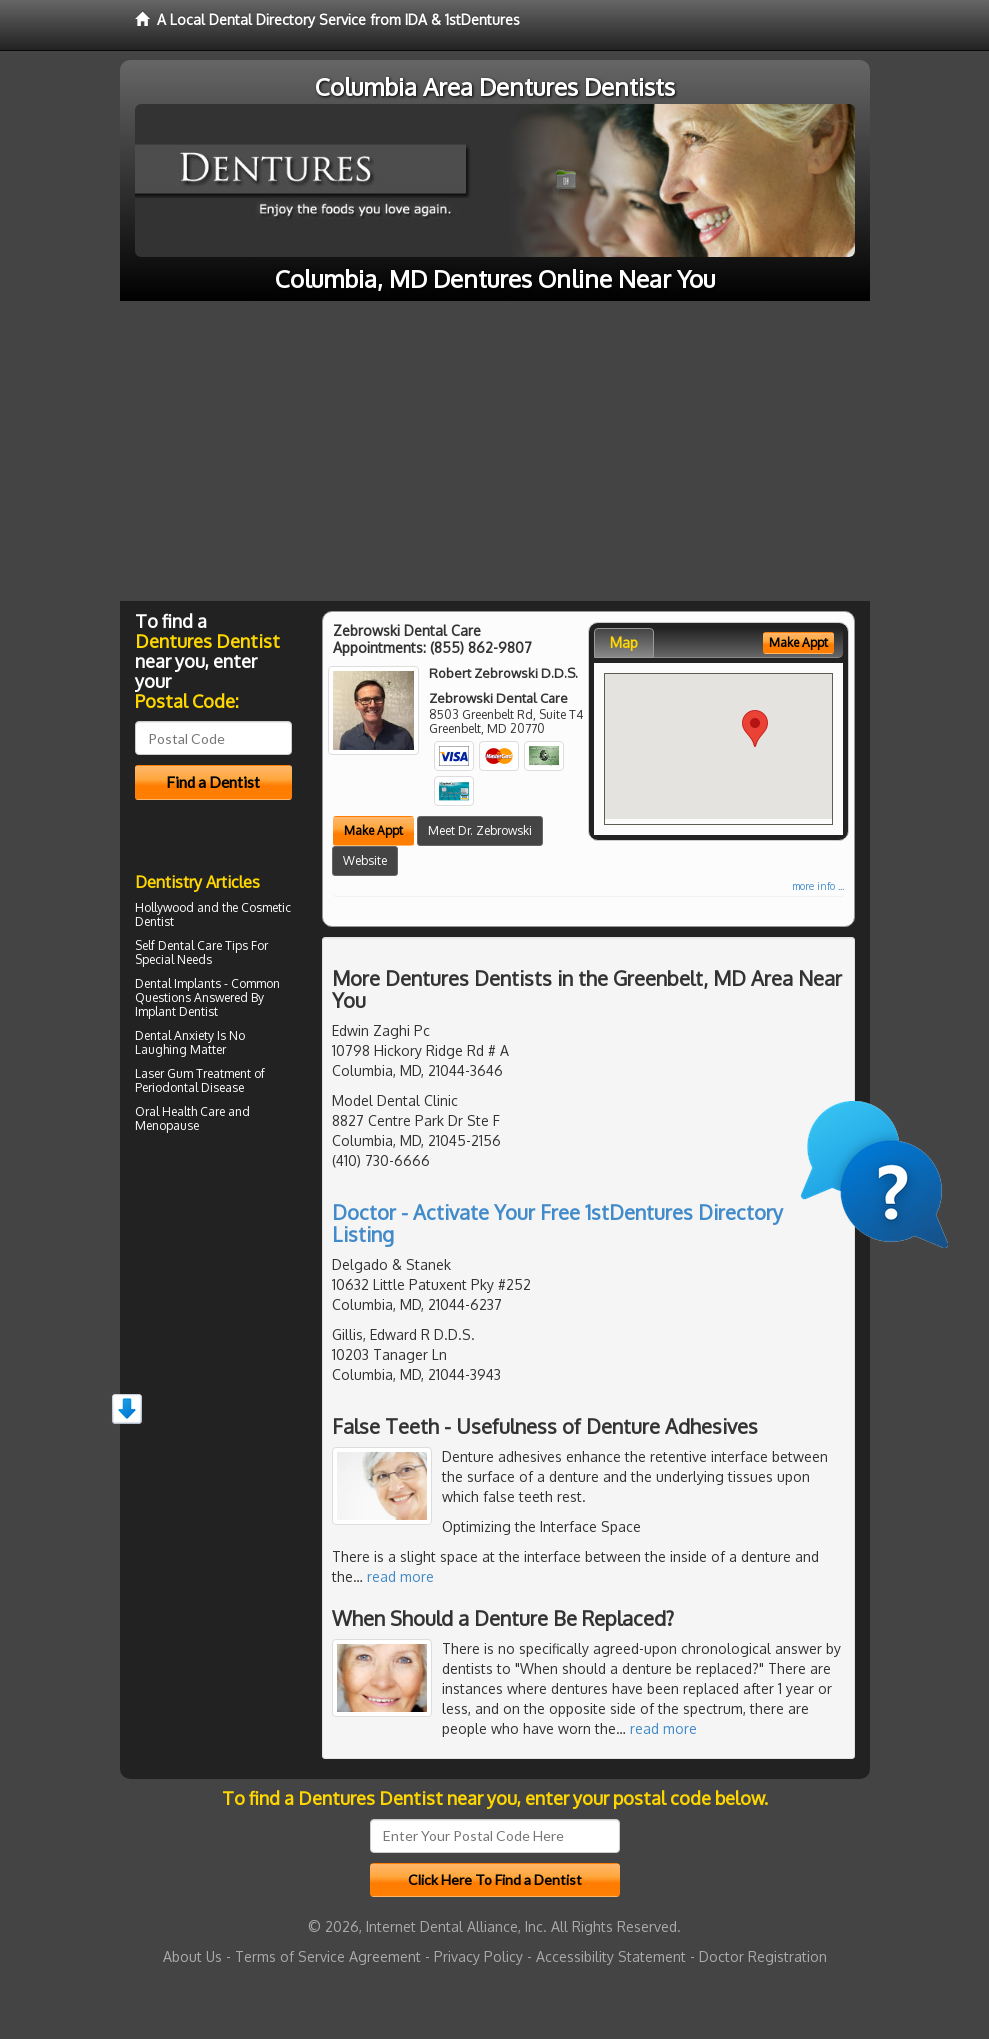  Describe the element at coordinates (127, 1409) in the screenshot. I see `download a file or content` at that location.